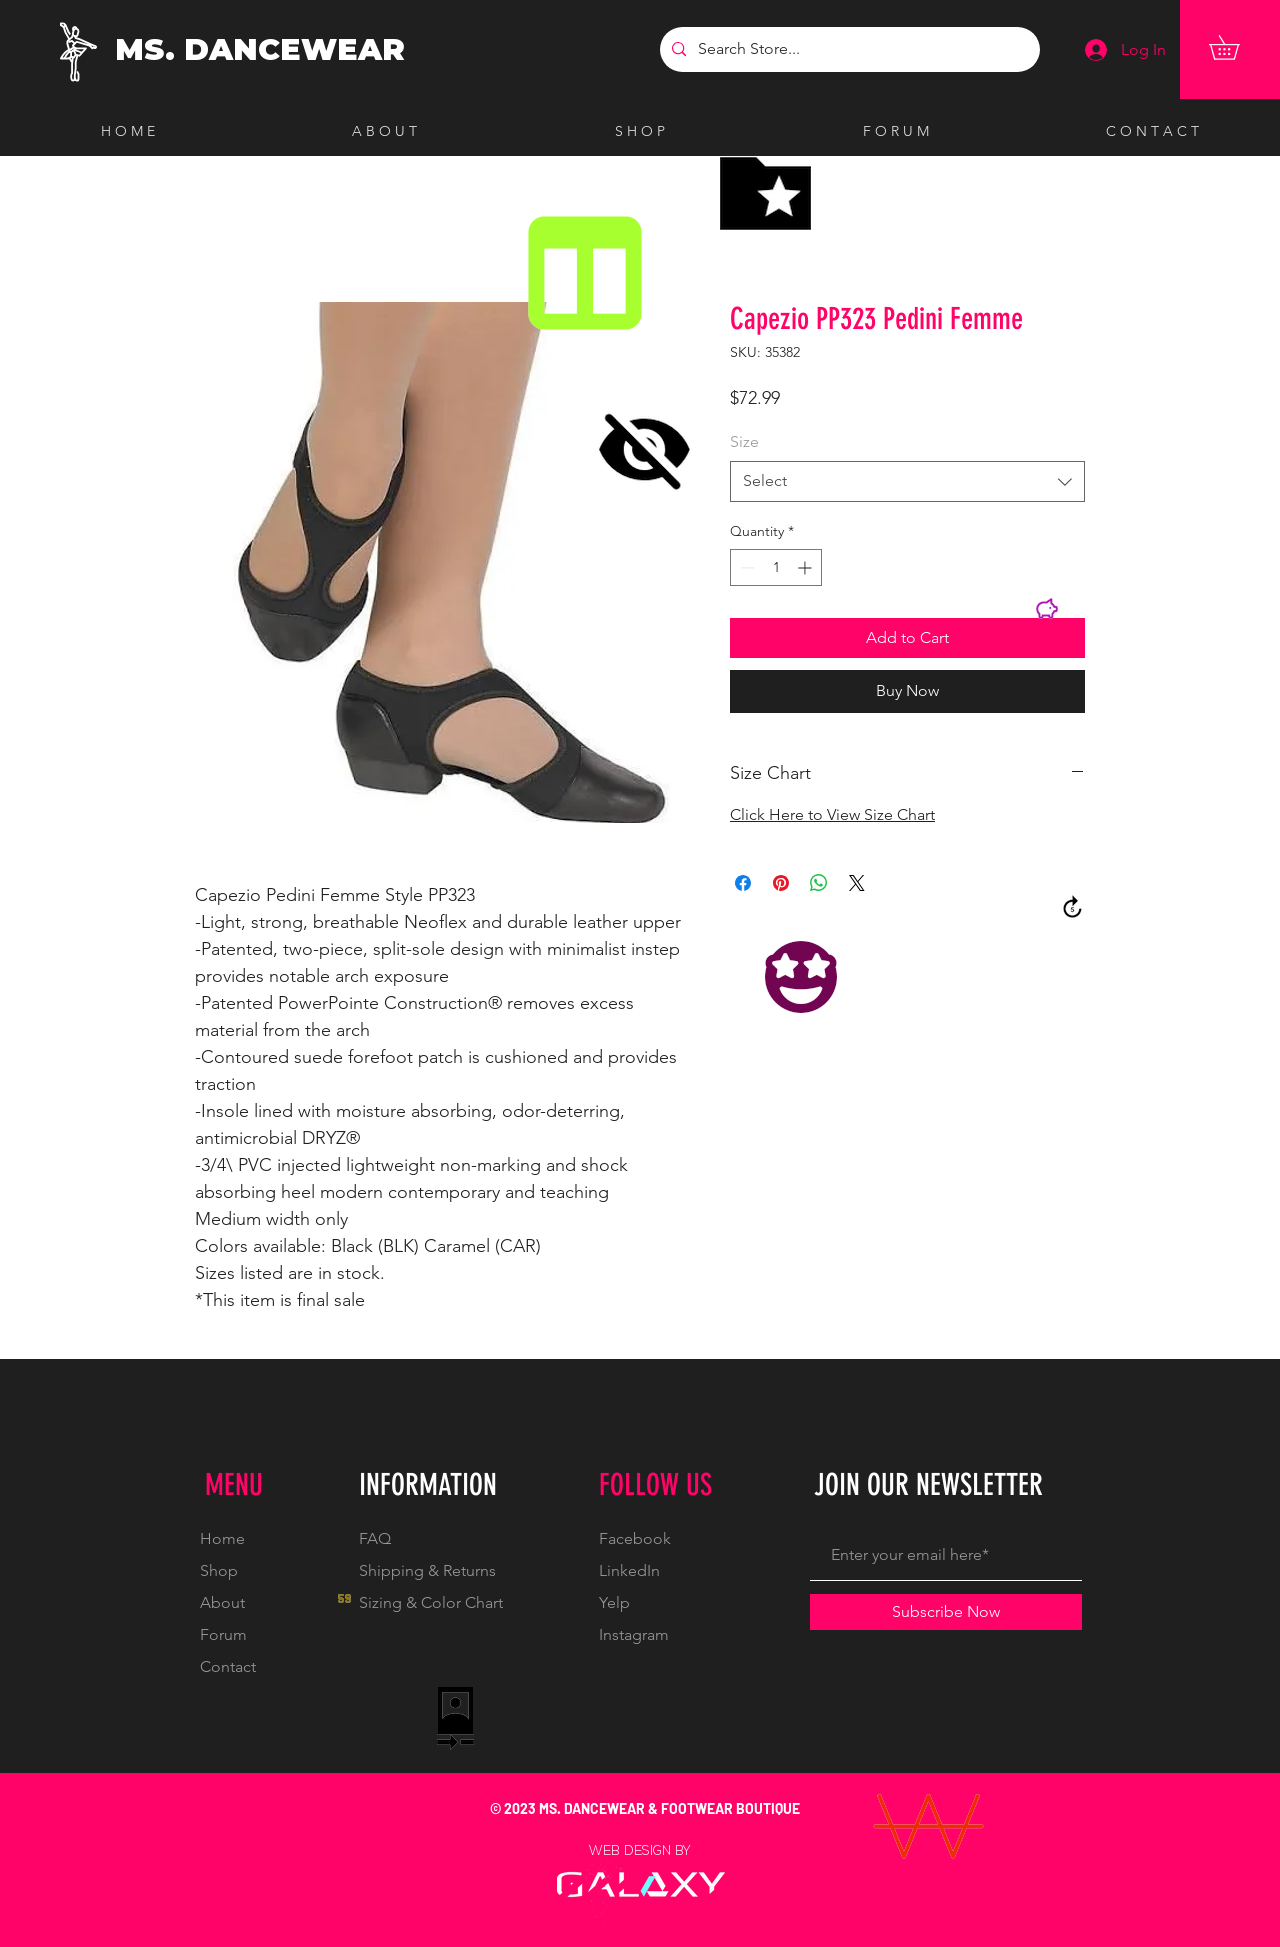 The image size is (1280, 1947). What do you see at coordinates (644, 451) in the screenshot?
I see `hide password or sensitive content` at bounding box center [644, 451].